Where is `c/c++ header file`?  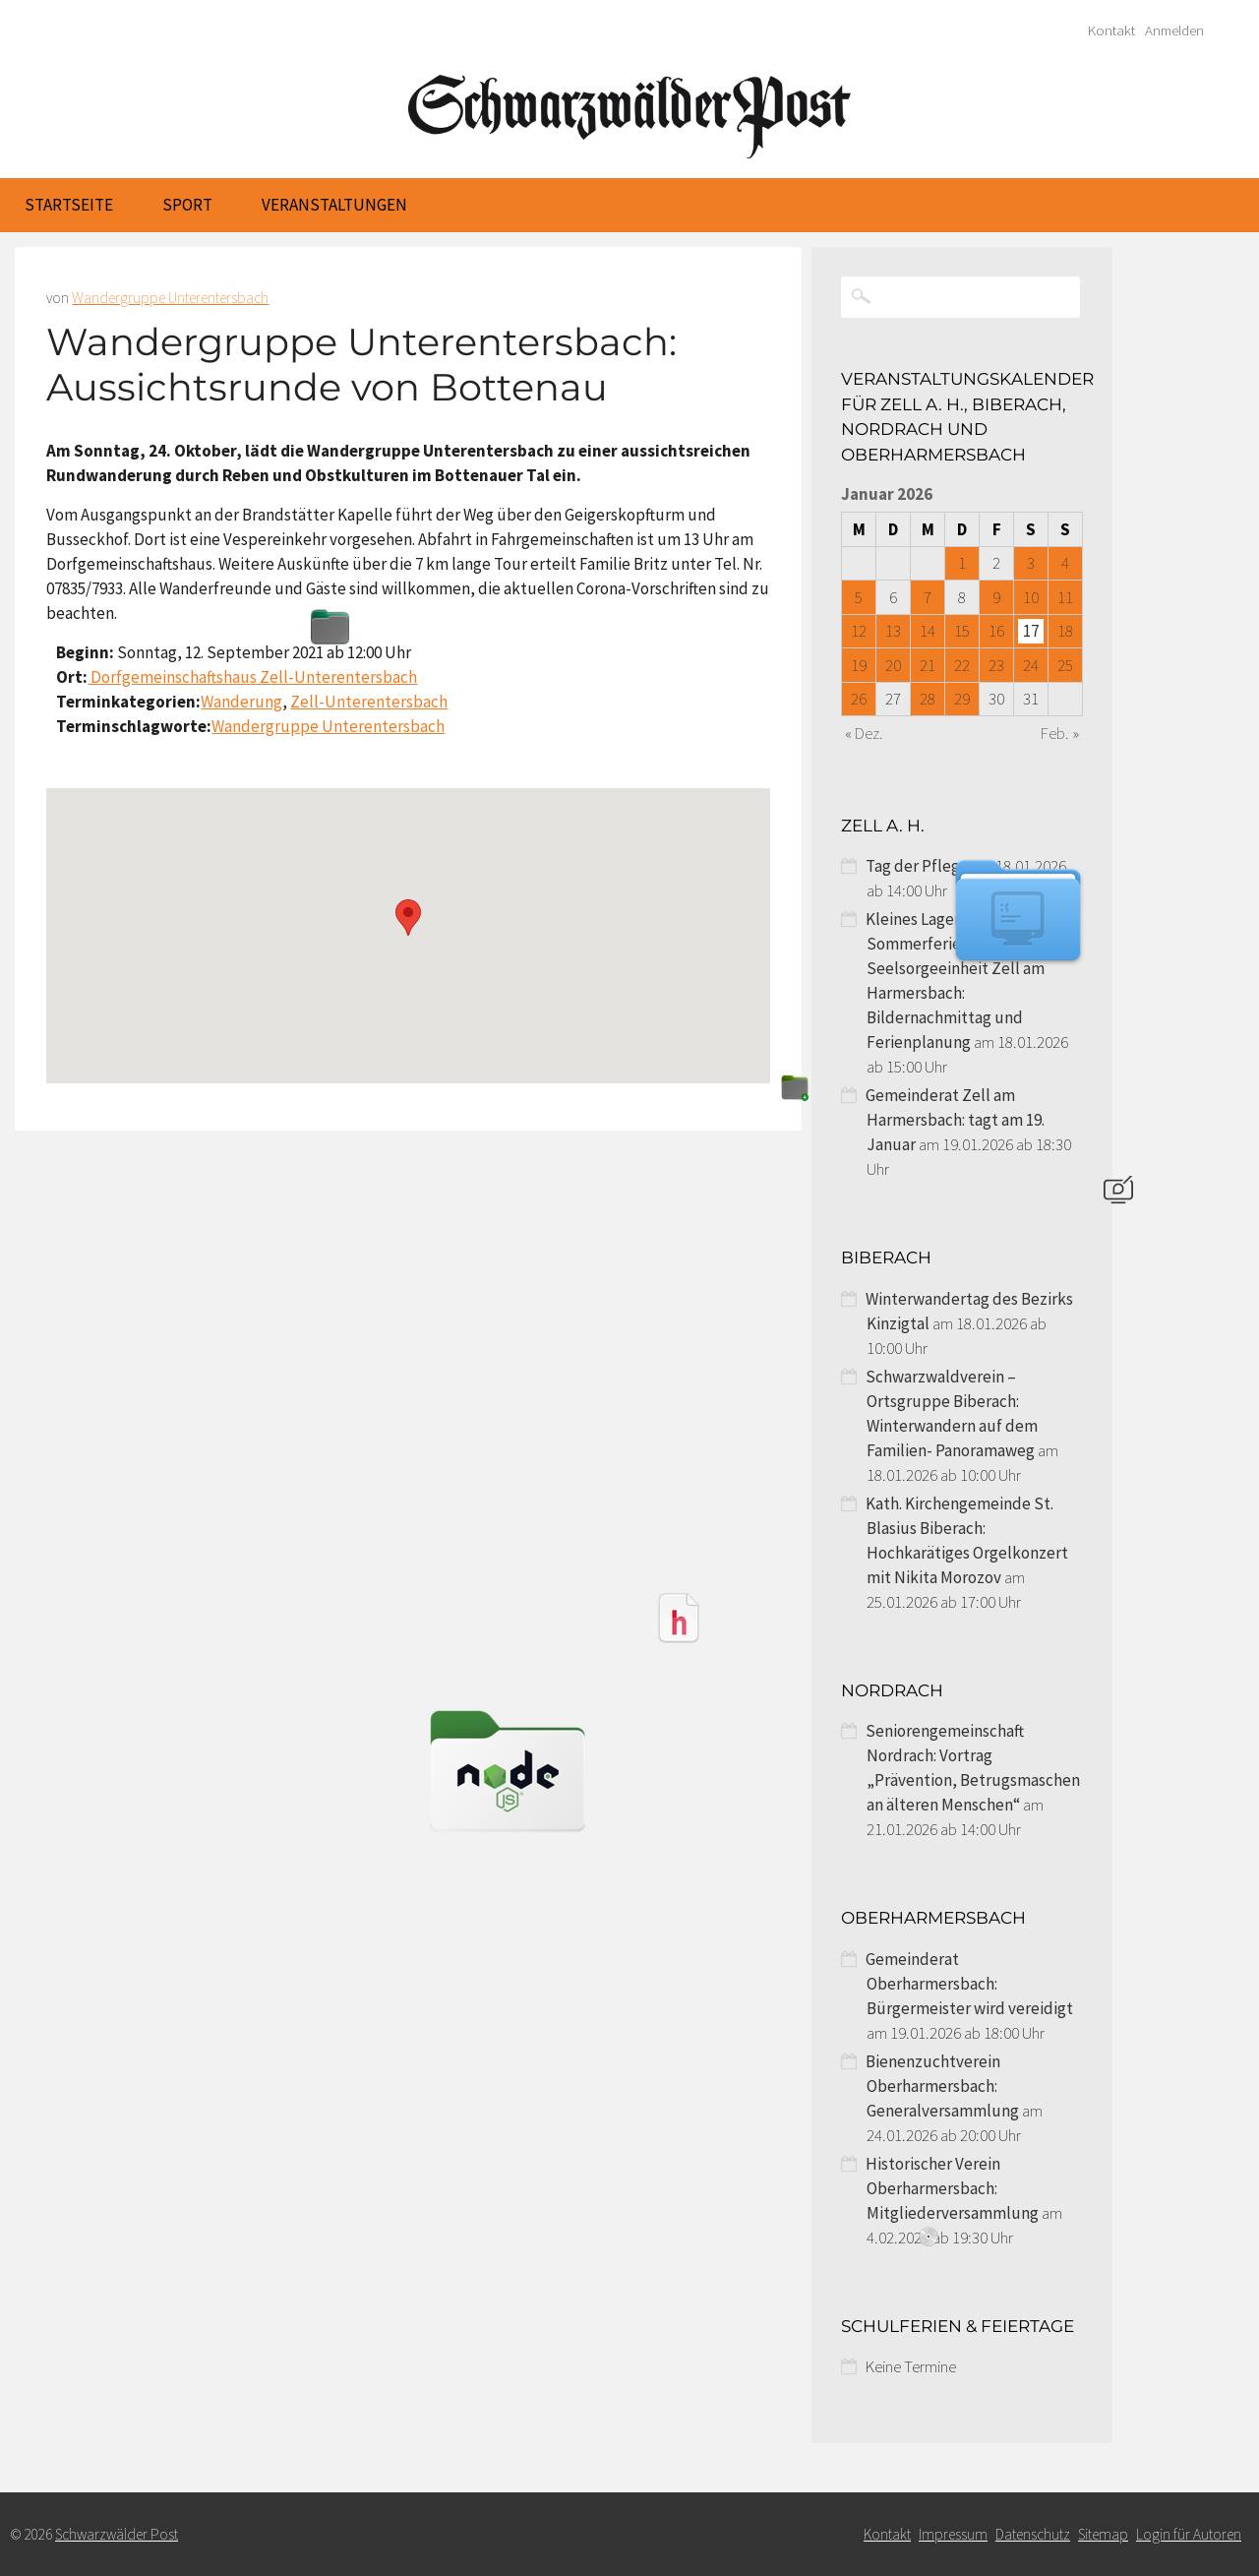 c/c++ header file is located at coordinates (679, 1618).